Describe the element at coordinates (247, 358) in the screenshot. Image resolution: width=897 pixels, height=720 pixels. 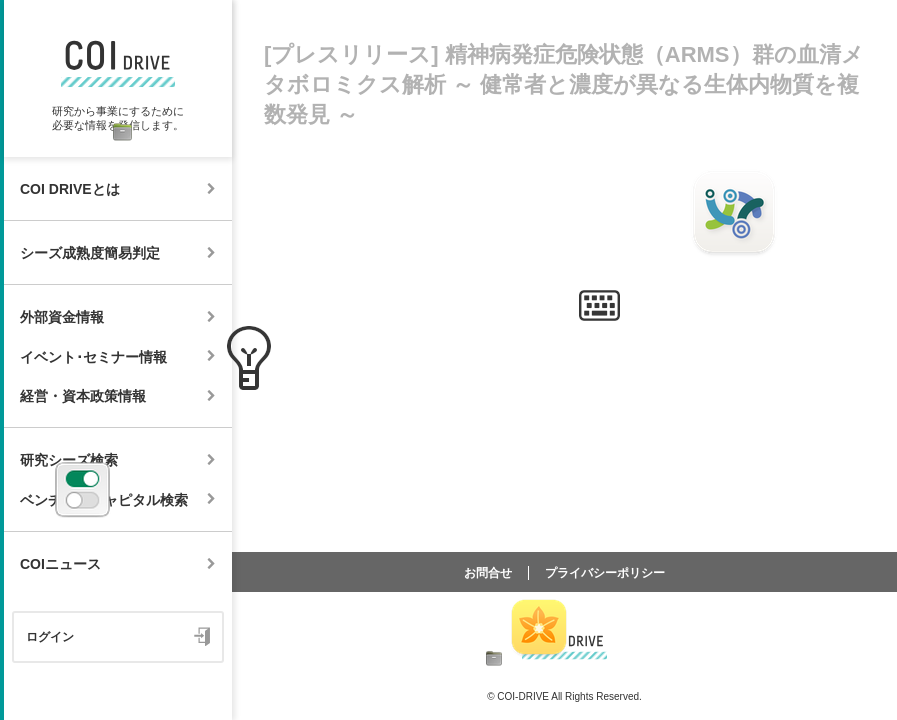
I see `access object emojis and symbols` at that location.